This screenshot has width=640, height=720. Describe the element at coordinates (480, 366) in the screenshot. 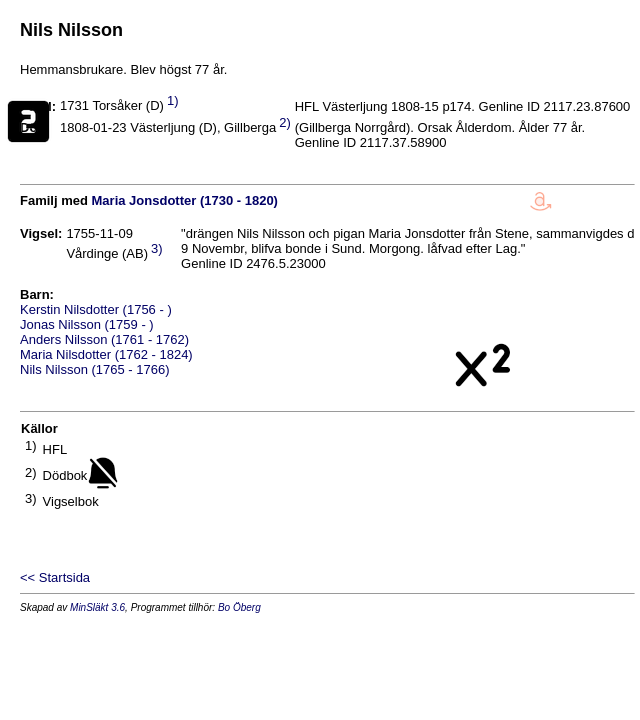

I see `format text as superscript` at that location.